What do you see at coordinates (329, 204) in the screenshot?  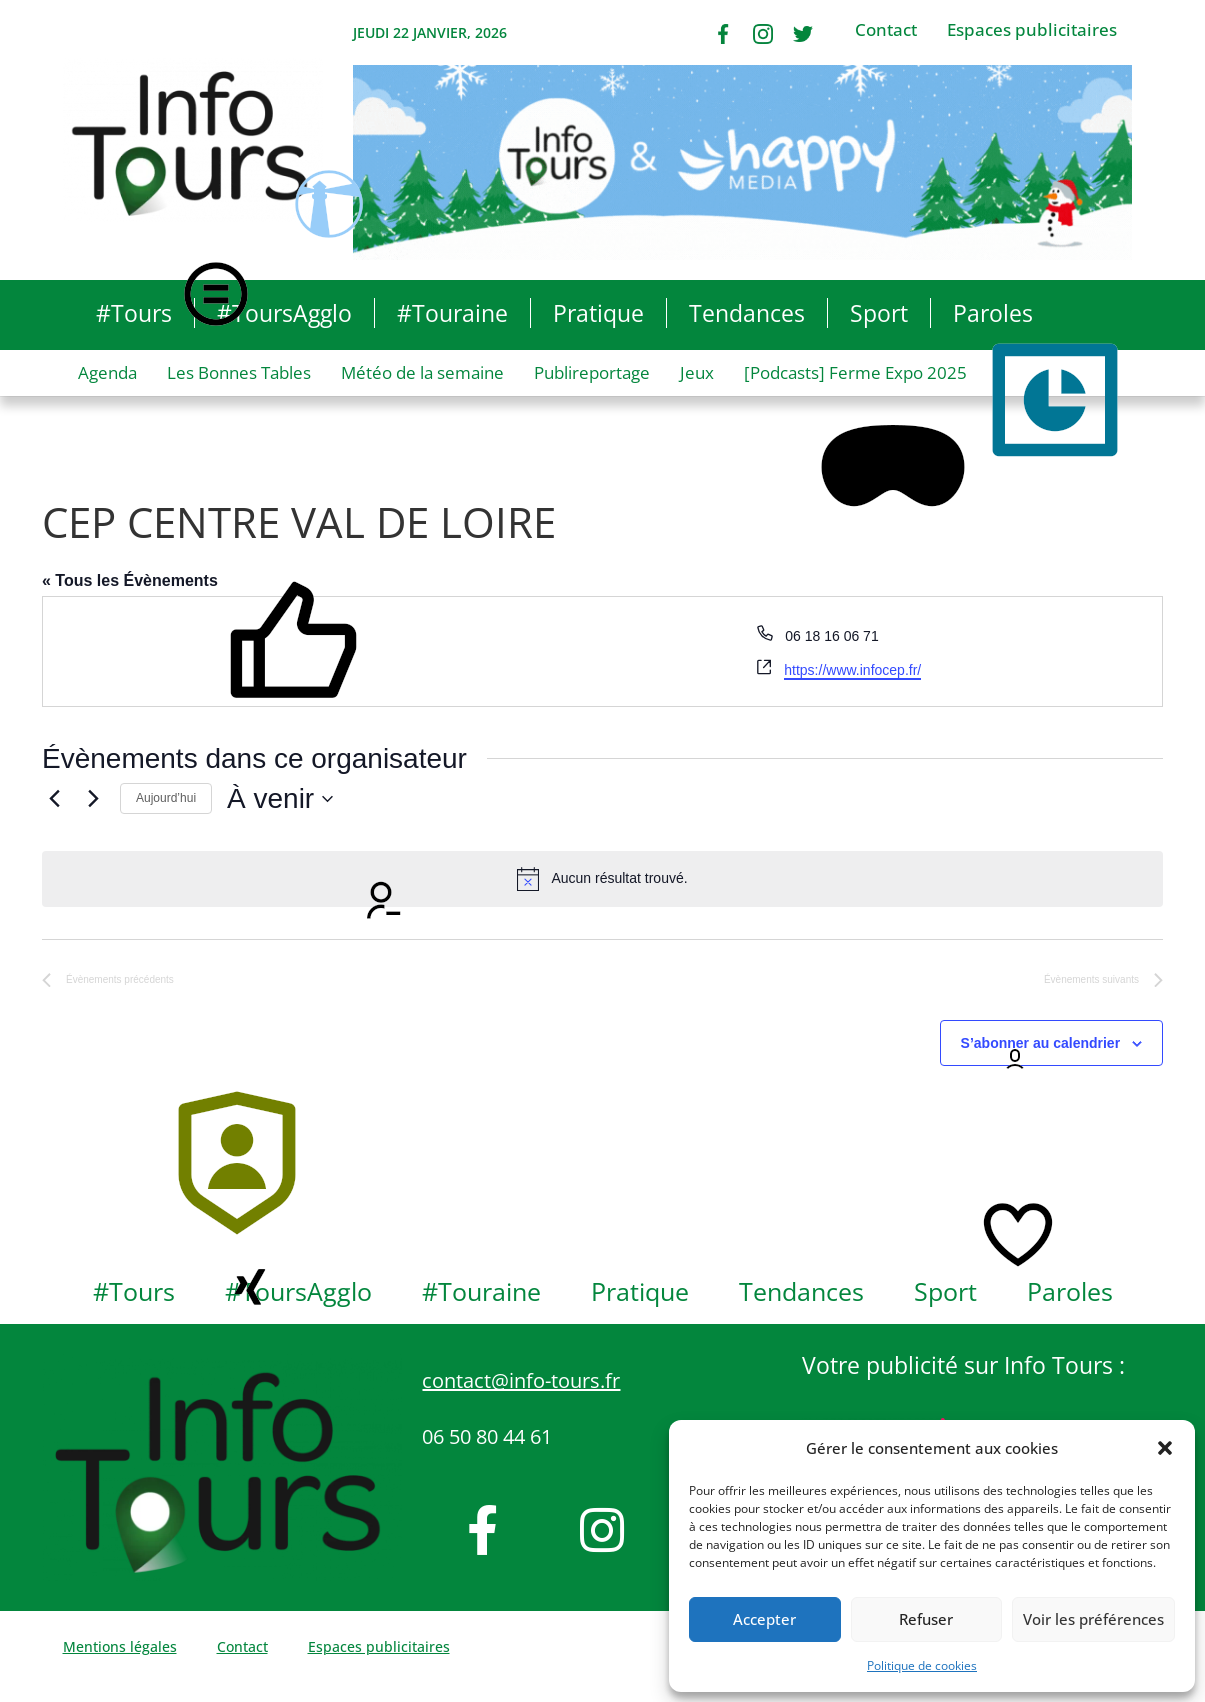 I see `watchman monitoring logo` at bounding box center [329, 204].